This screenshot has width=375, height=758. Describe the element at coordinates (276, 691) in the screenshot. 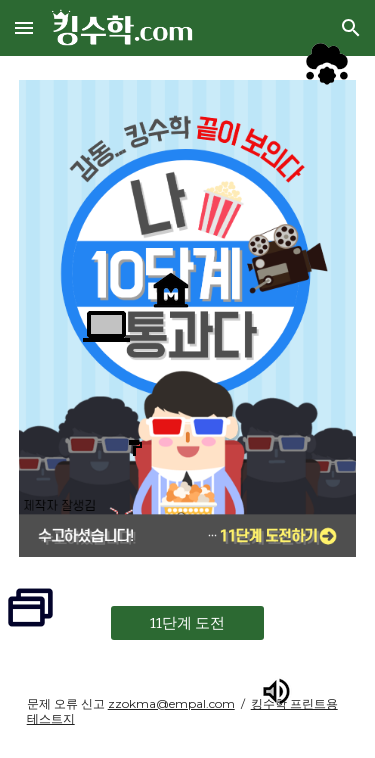

I see `increase or adjust audio volume` at that location.